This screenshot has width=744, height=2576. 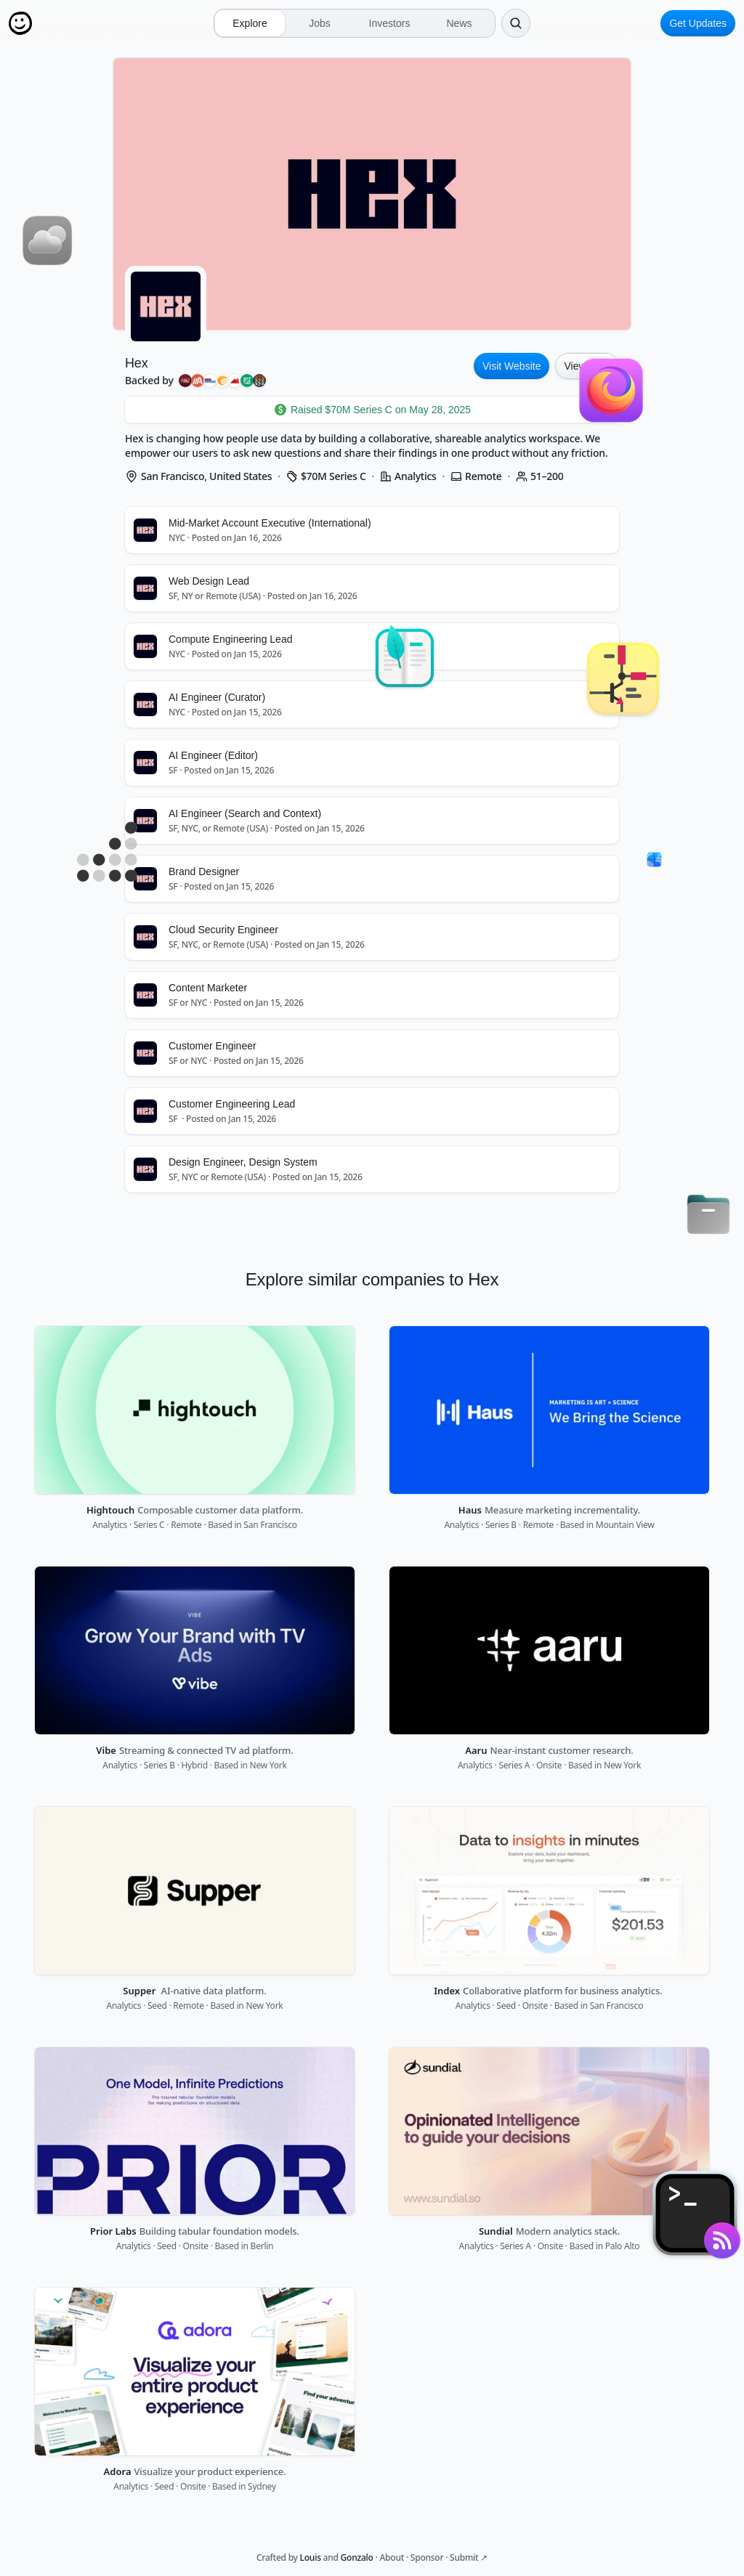 What do you see at coordinates (108, 2110) in the screenshot?
I see `open camera or webcam app` at bounding box center [108, 2110].